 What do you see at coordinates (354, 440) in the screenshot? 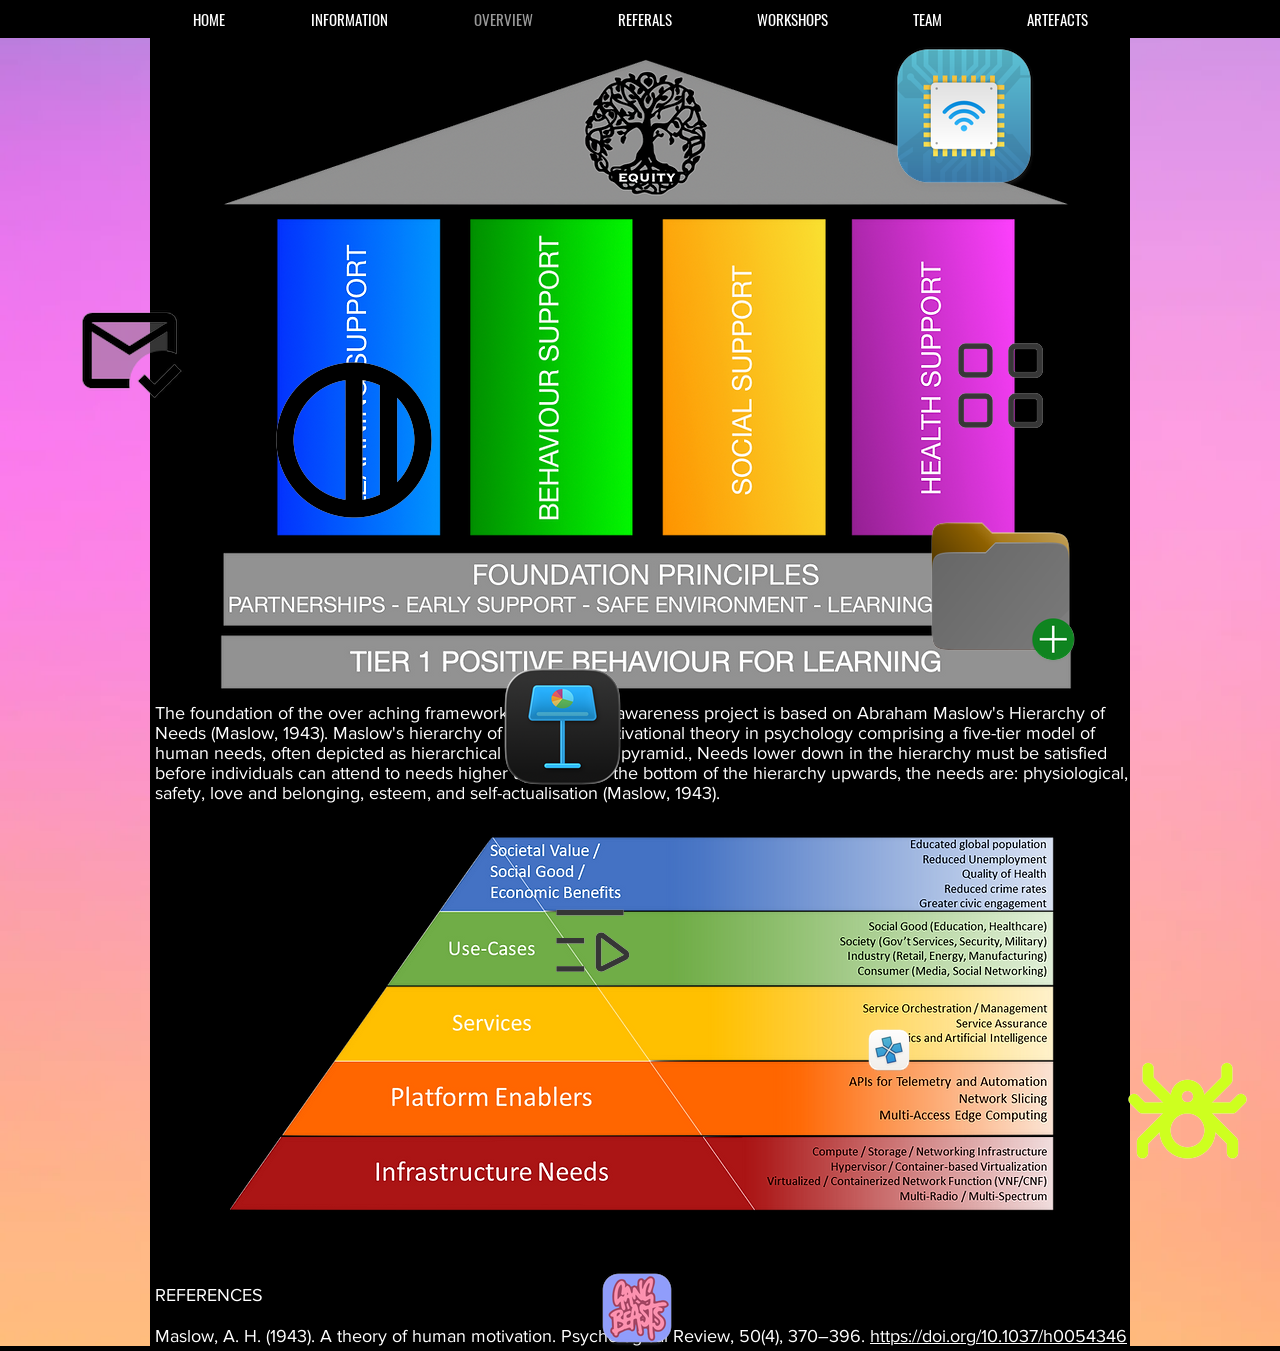
I see `toggle between light and dark mode` at bounding box center [354, 440].